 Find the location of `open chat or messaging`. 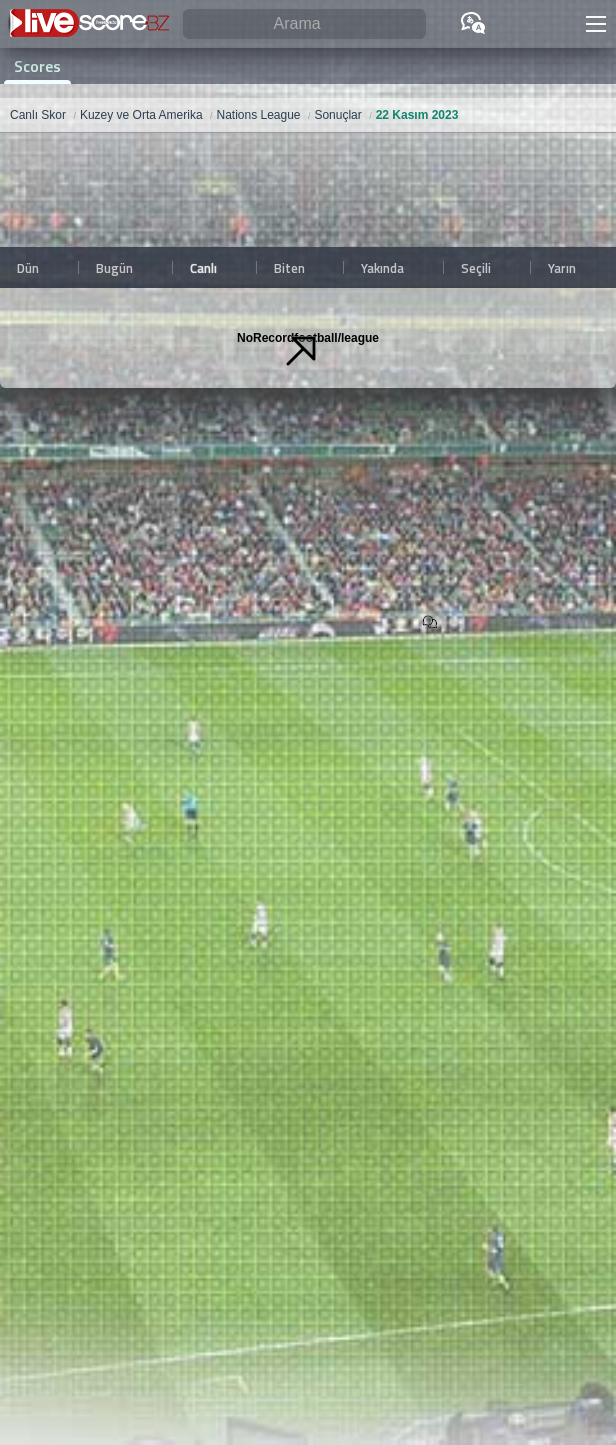

open chat or messaging is located at coordinates (430, 622).